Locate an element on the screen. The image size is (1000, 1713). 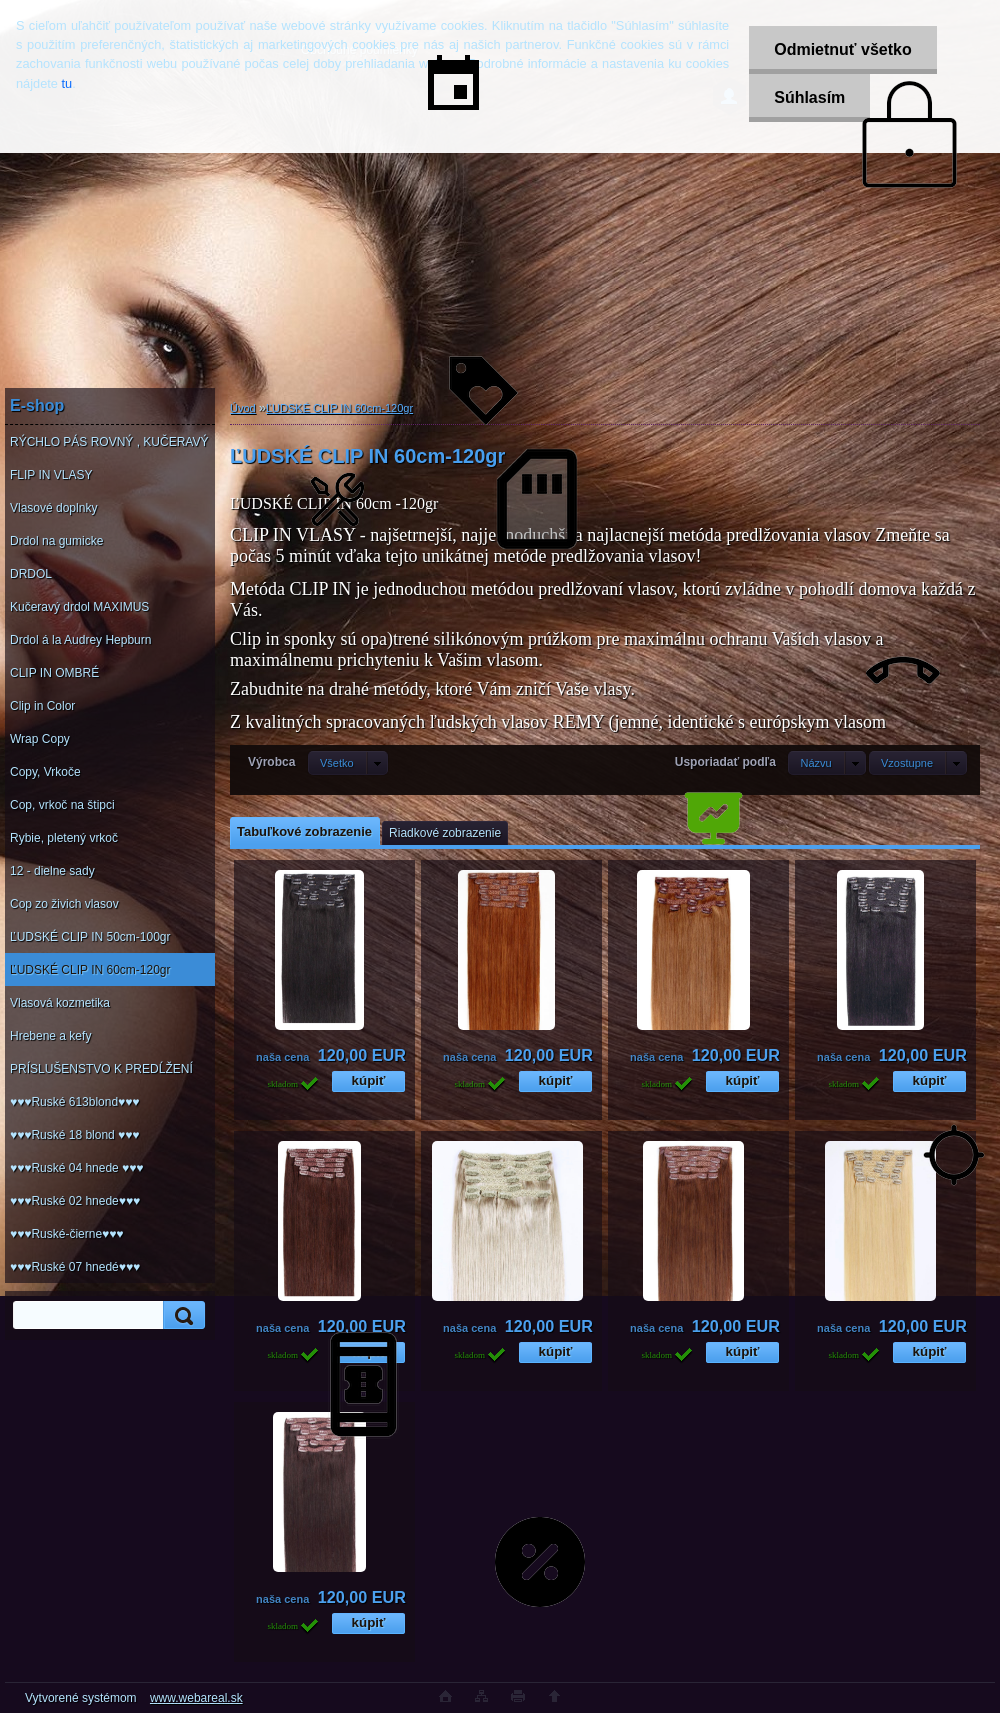
view calendar or scheduled events is located at coordinates (453, 82).